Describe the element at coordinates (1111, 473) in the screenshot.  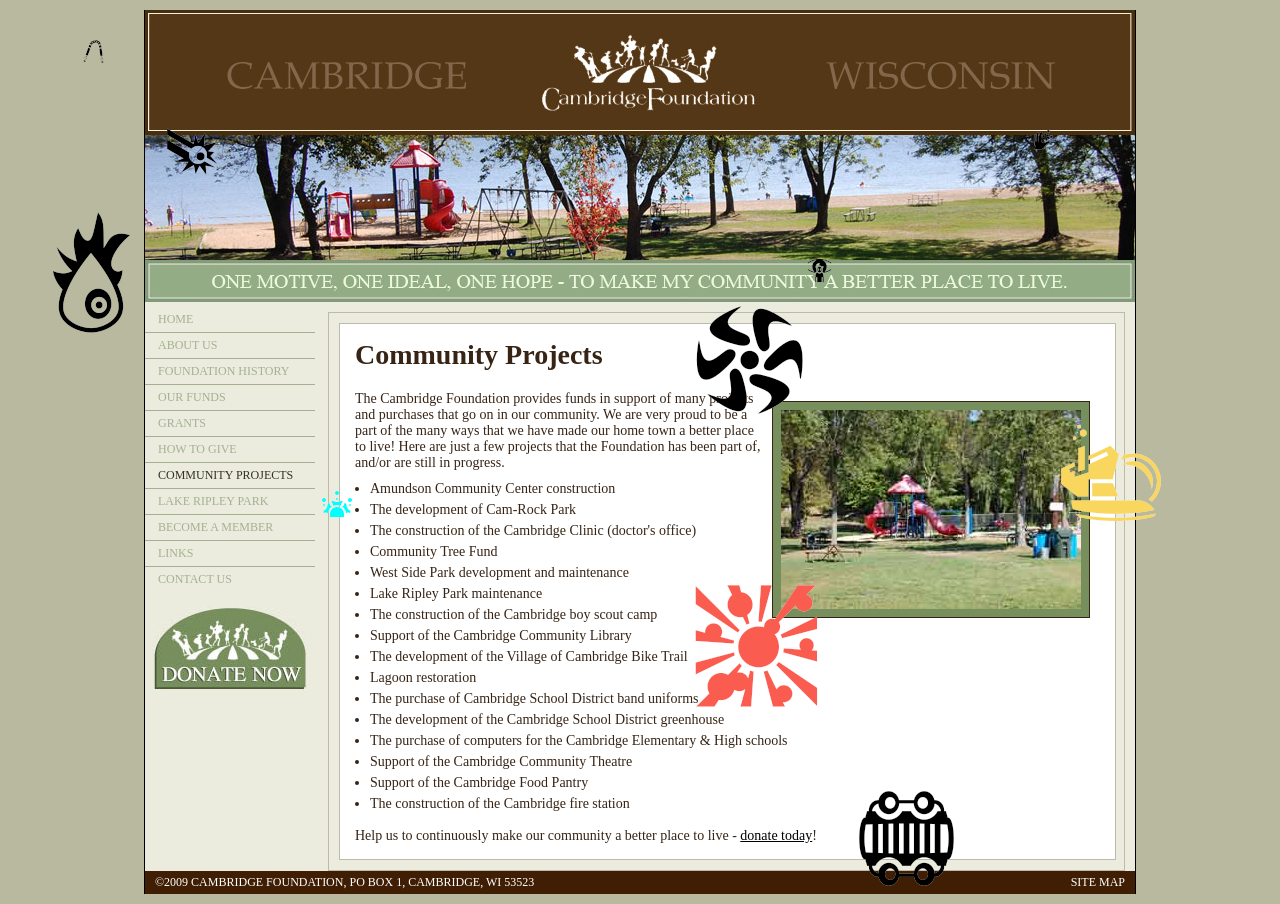
I see `select mini-submarine vehicle or unit` at that location.